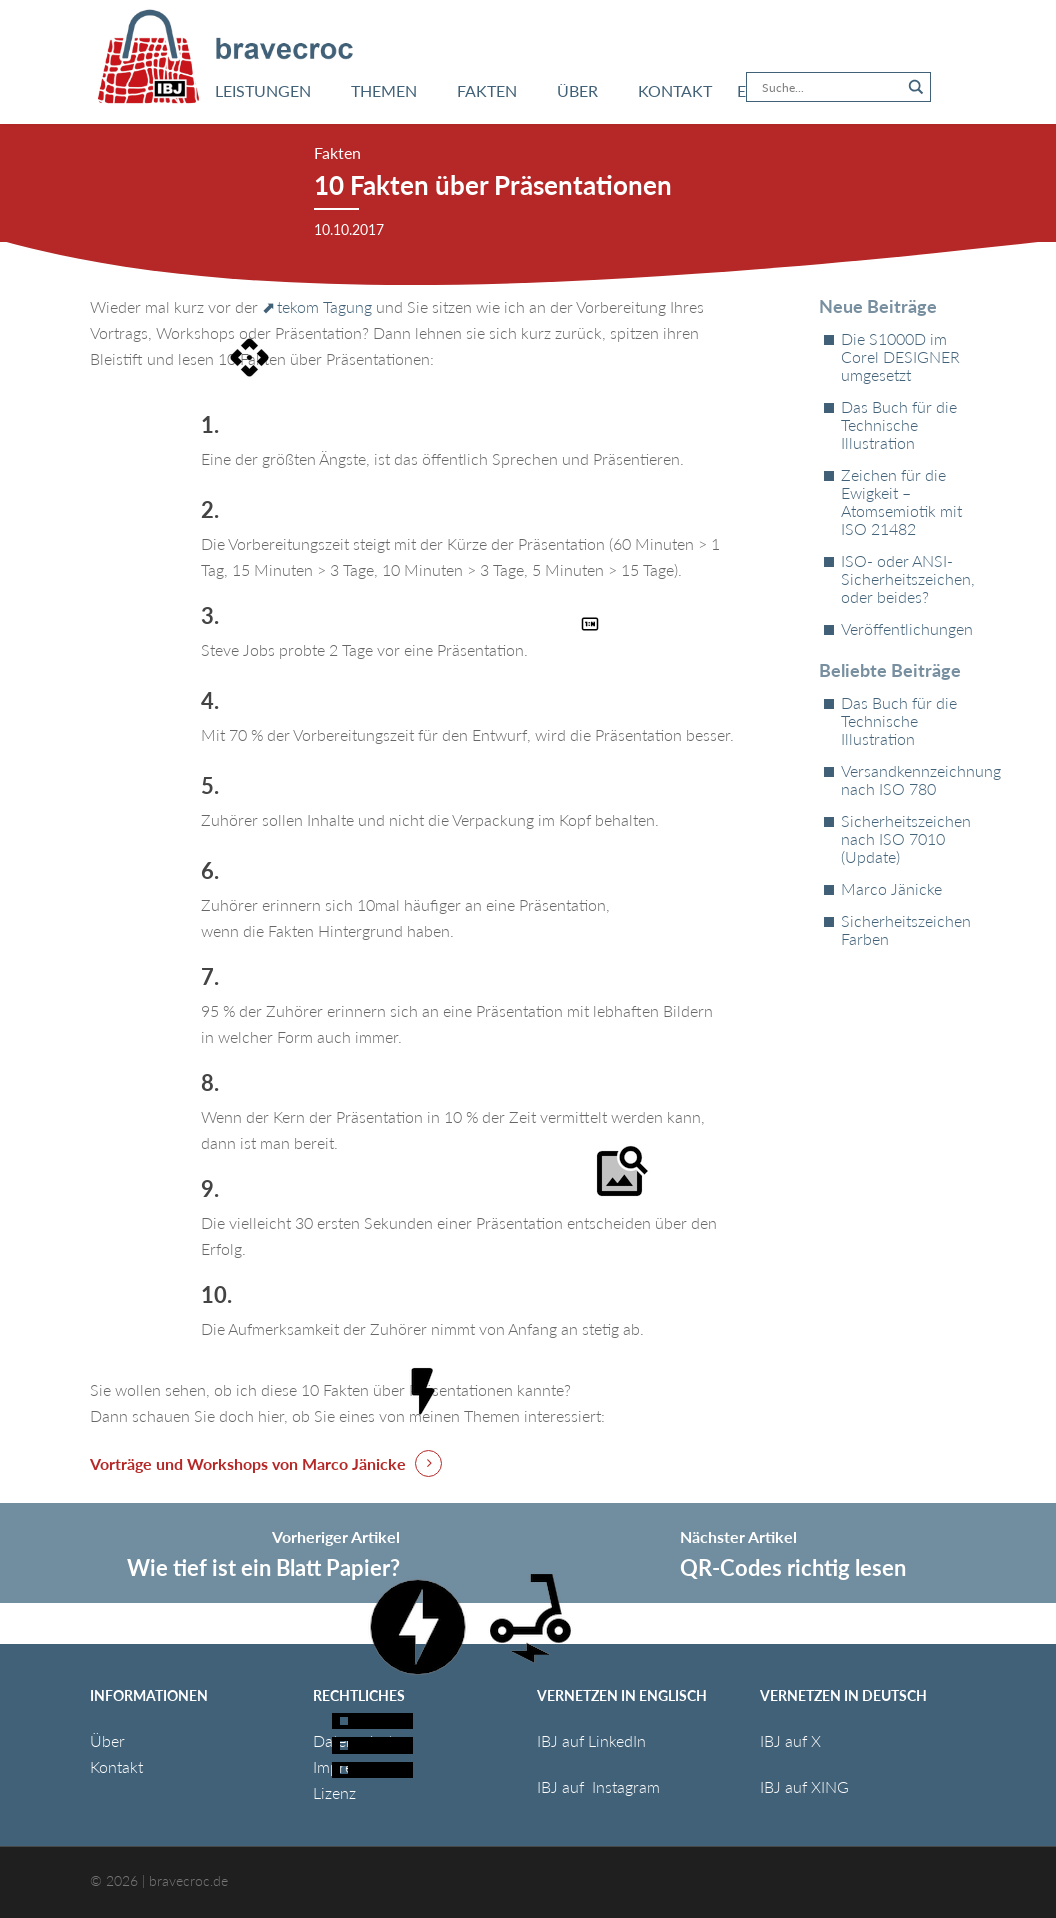 This screenshot has width=1056, height=1918. What do you see at coordinates (418, 1627) in the screenshot?
I see `indicates offline mode or cached content available` at bounding box center [418, 1627].